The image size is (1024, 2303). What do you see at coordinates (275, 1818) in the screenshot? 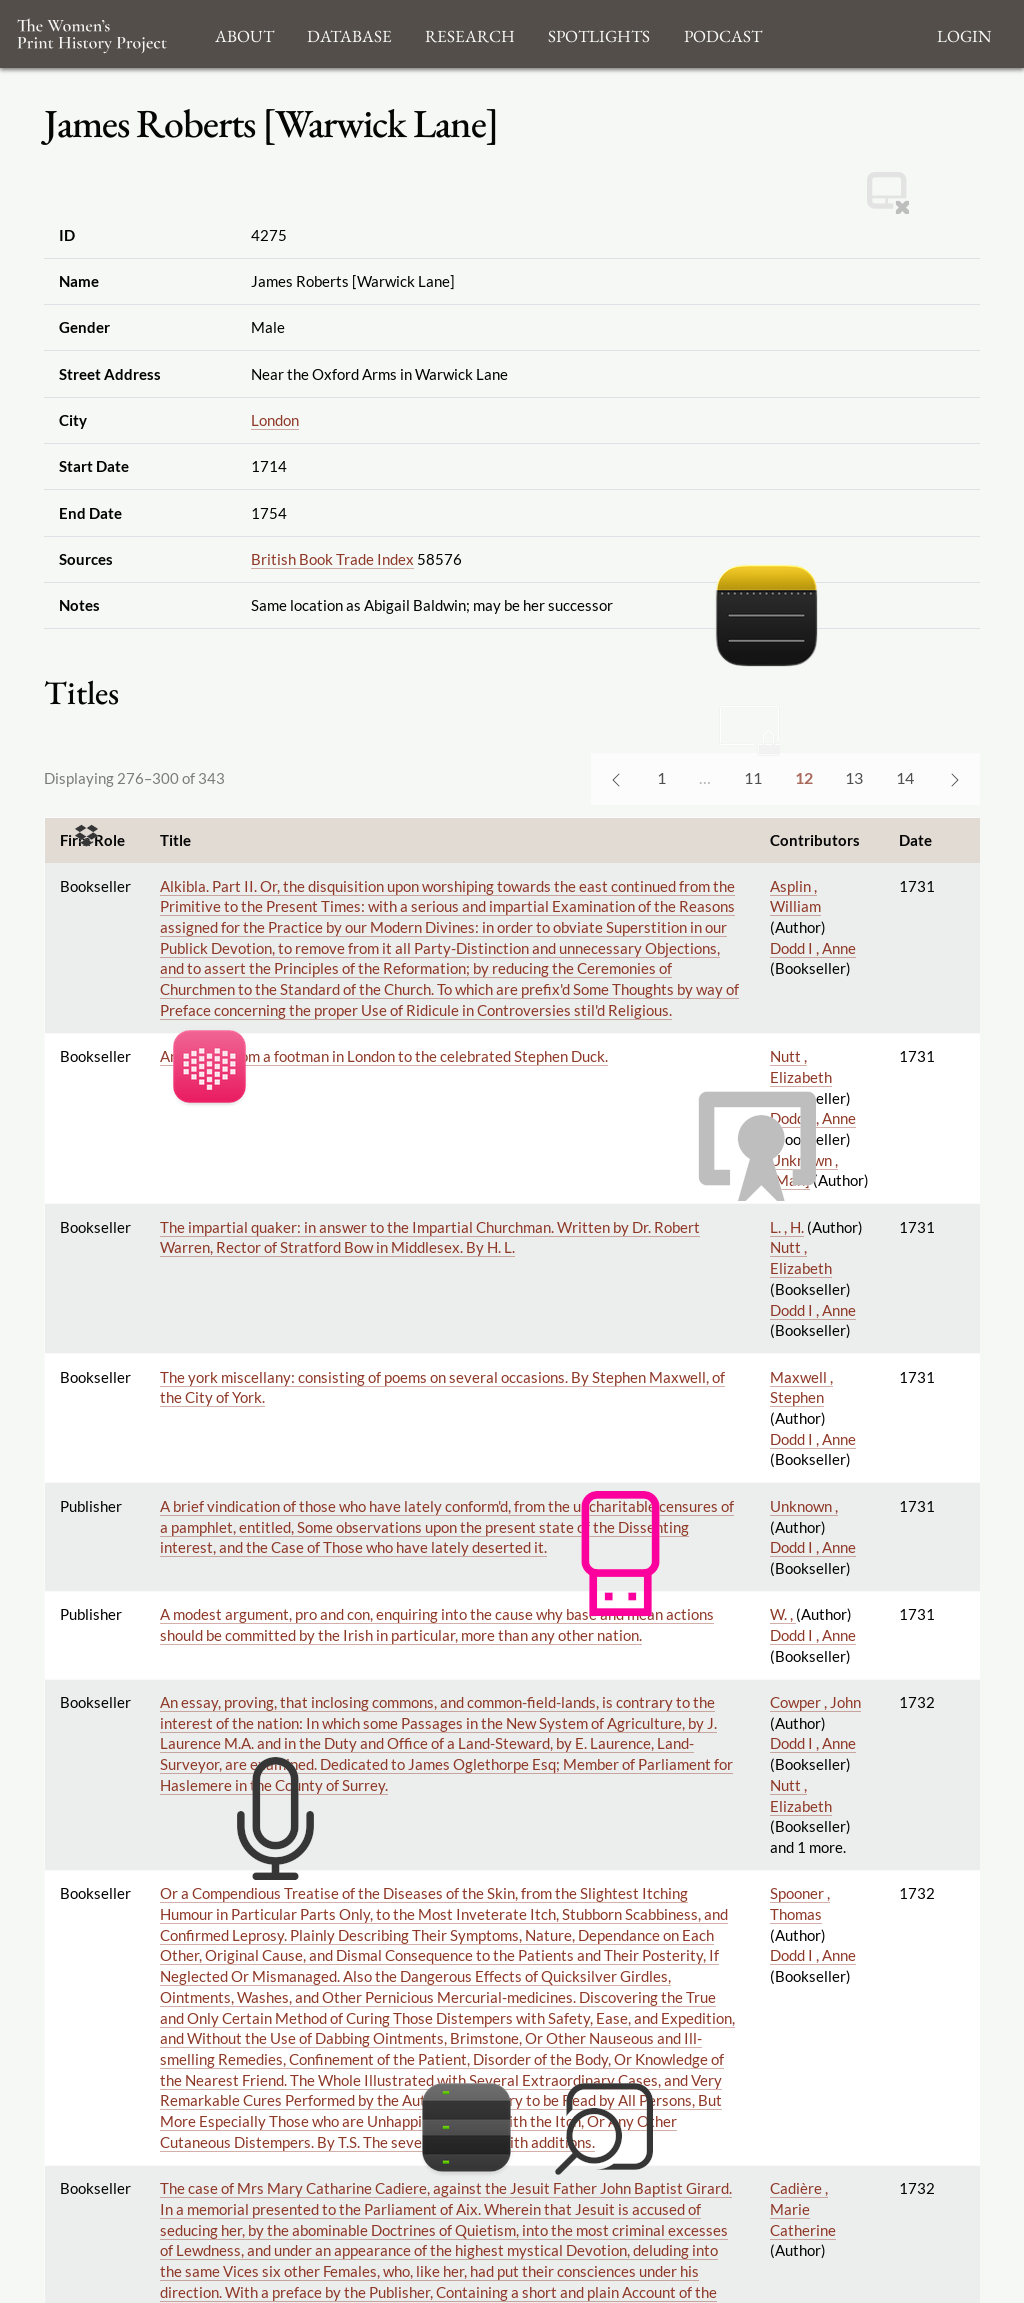
I see `access microphone or audio input settings` at bounding box center [275, 1818].